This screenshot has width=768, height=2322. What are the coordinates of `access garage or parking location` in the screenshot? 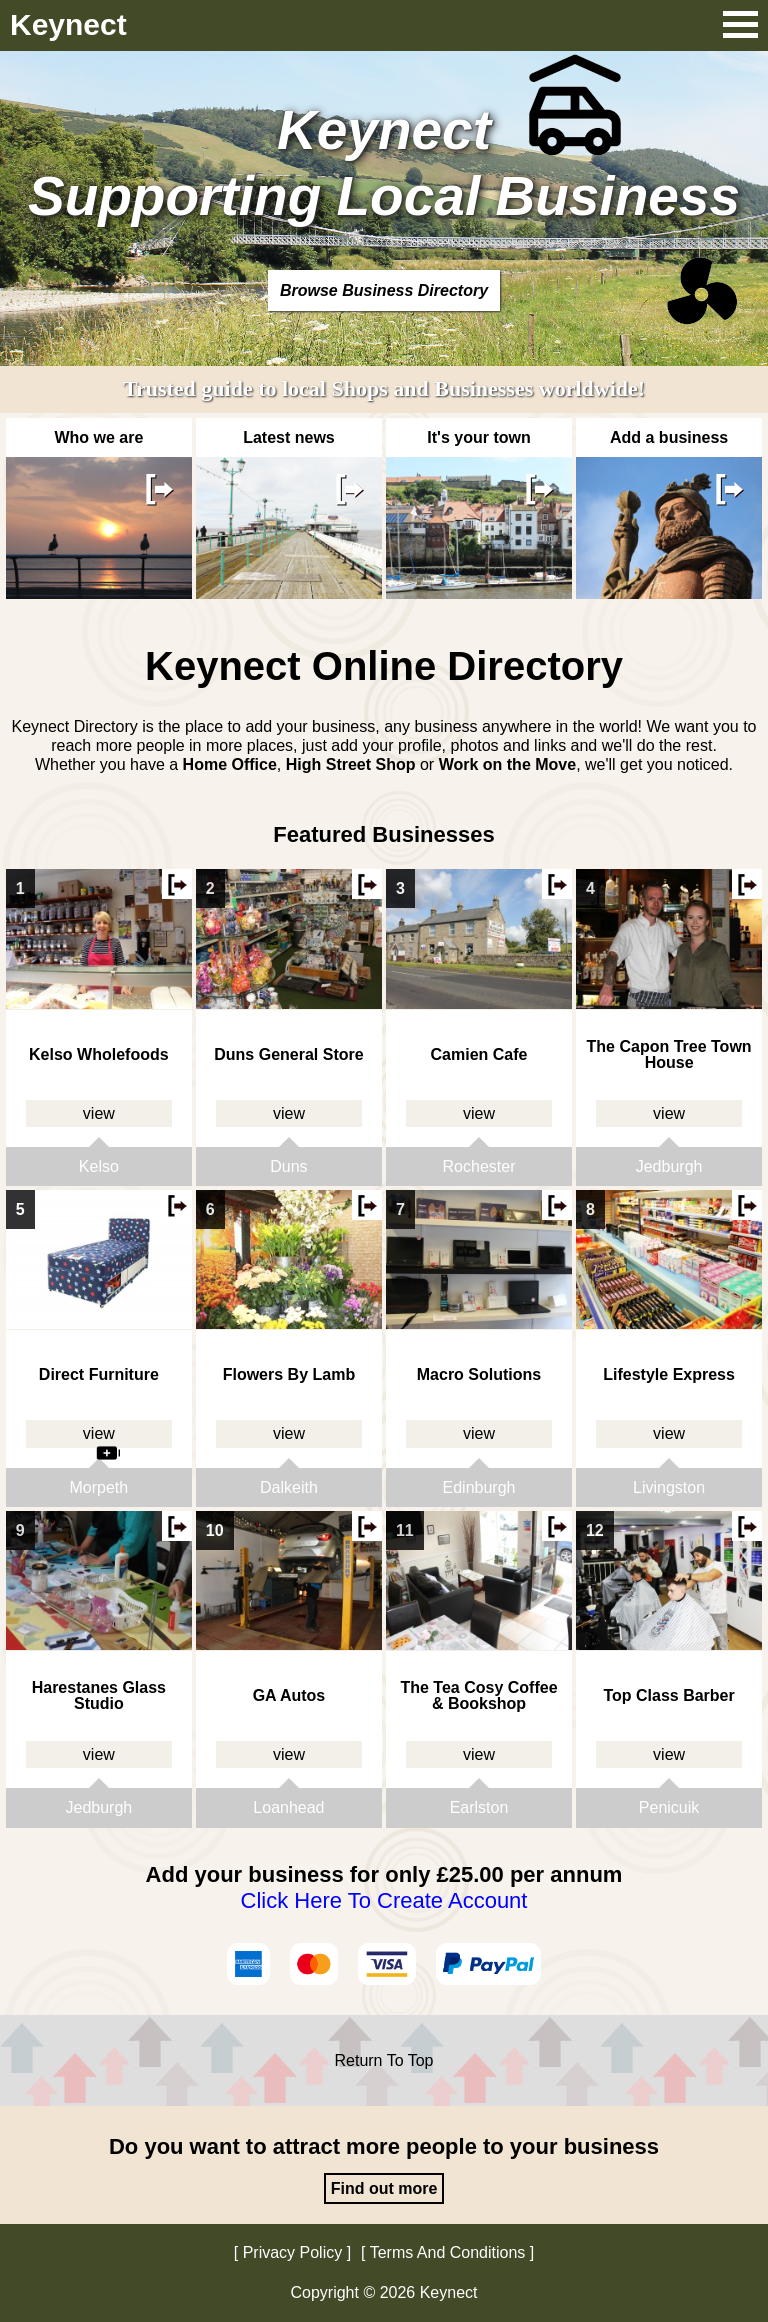 It's located at (575, 105).